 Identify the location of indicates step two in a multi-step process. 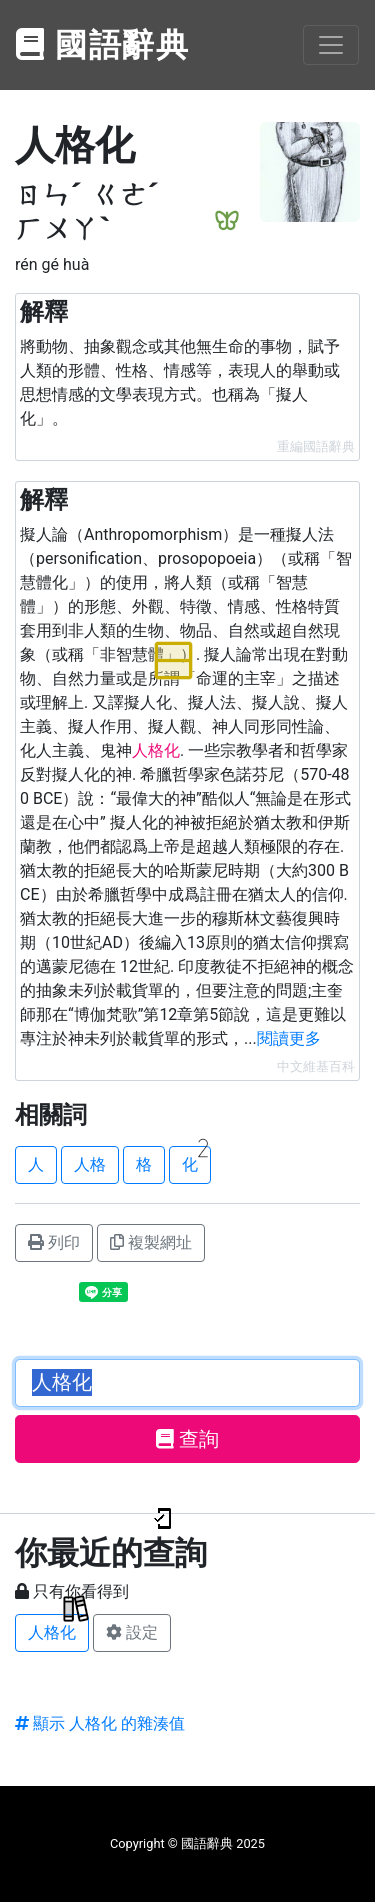
(203, 1148).